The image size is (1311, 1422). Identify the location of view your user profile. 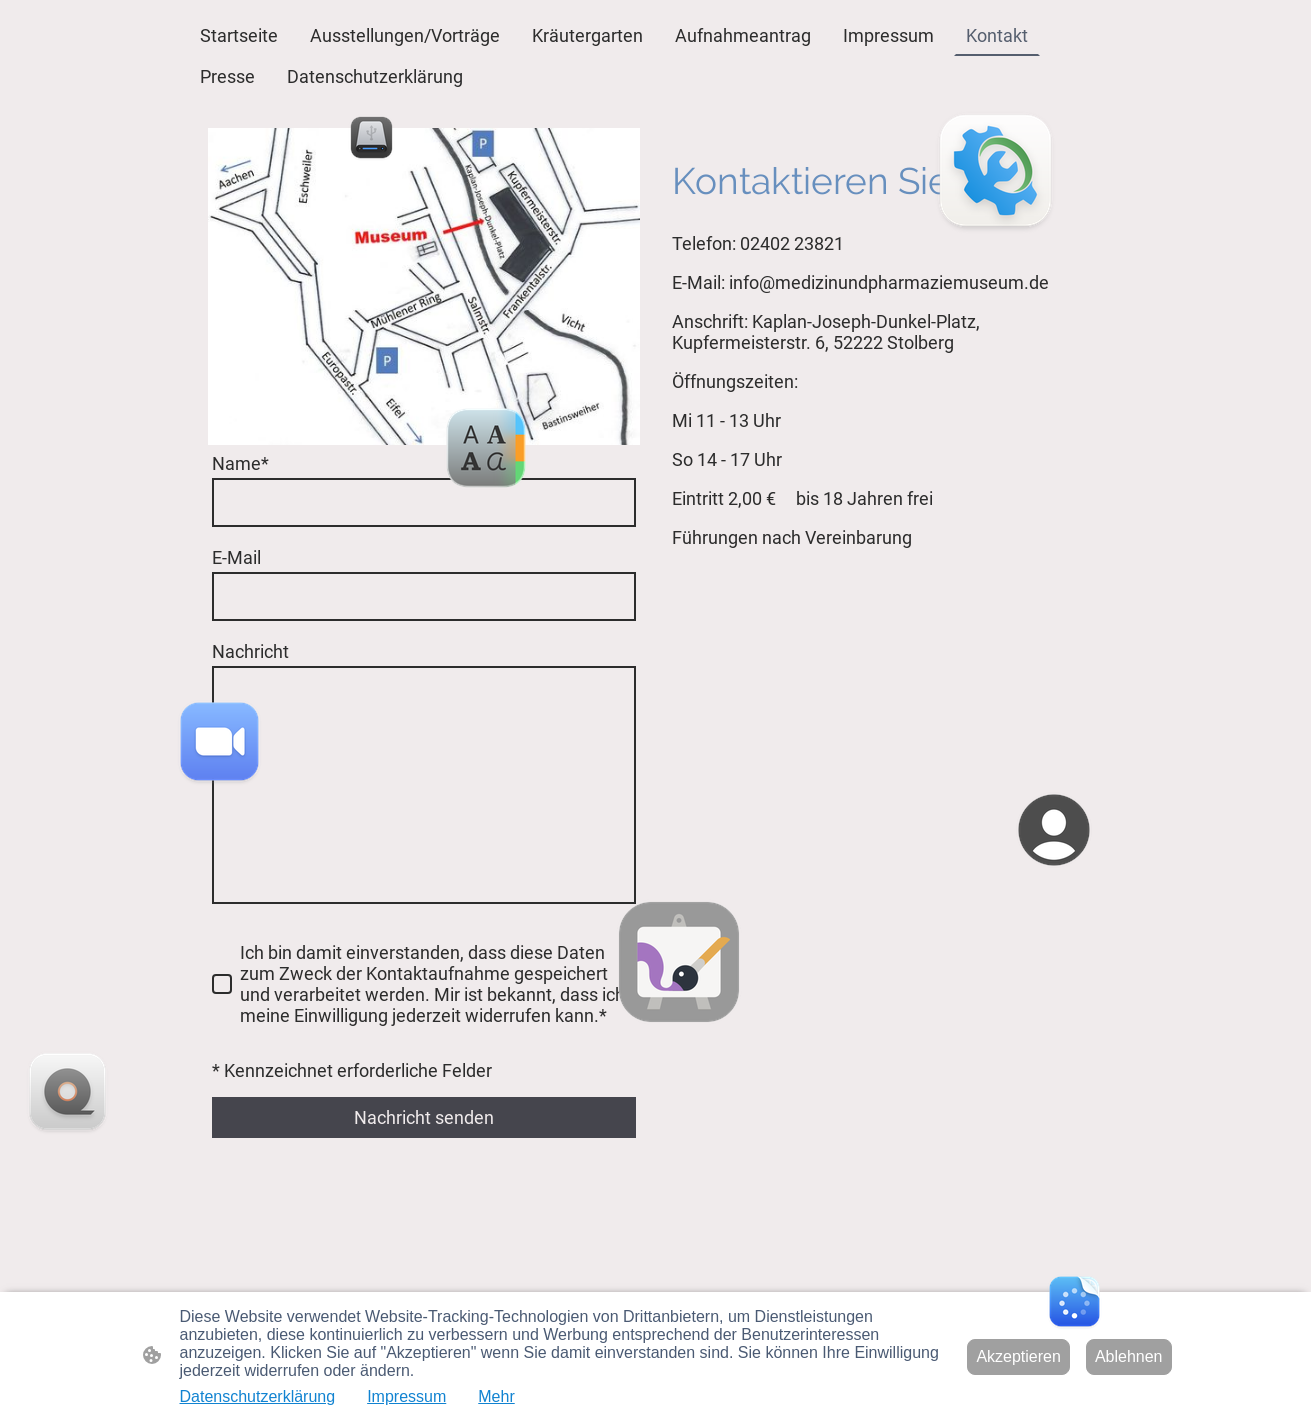
(1054, 830).